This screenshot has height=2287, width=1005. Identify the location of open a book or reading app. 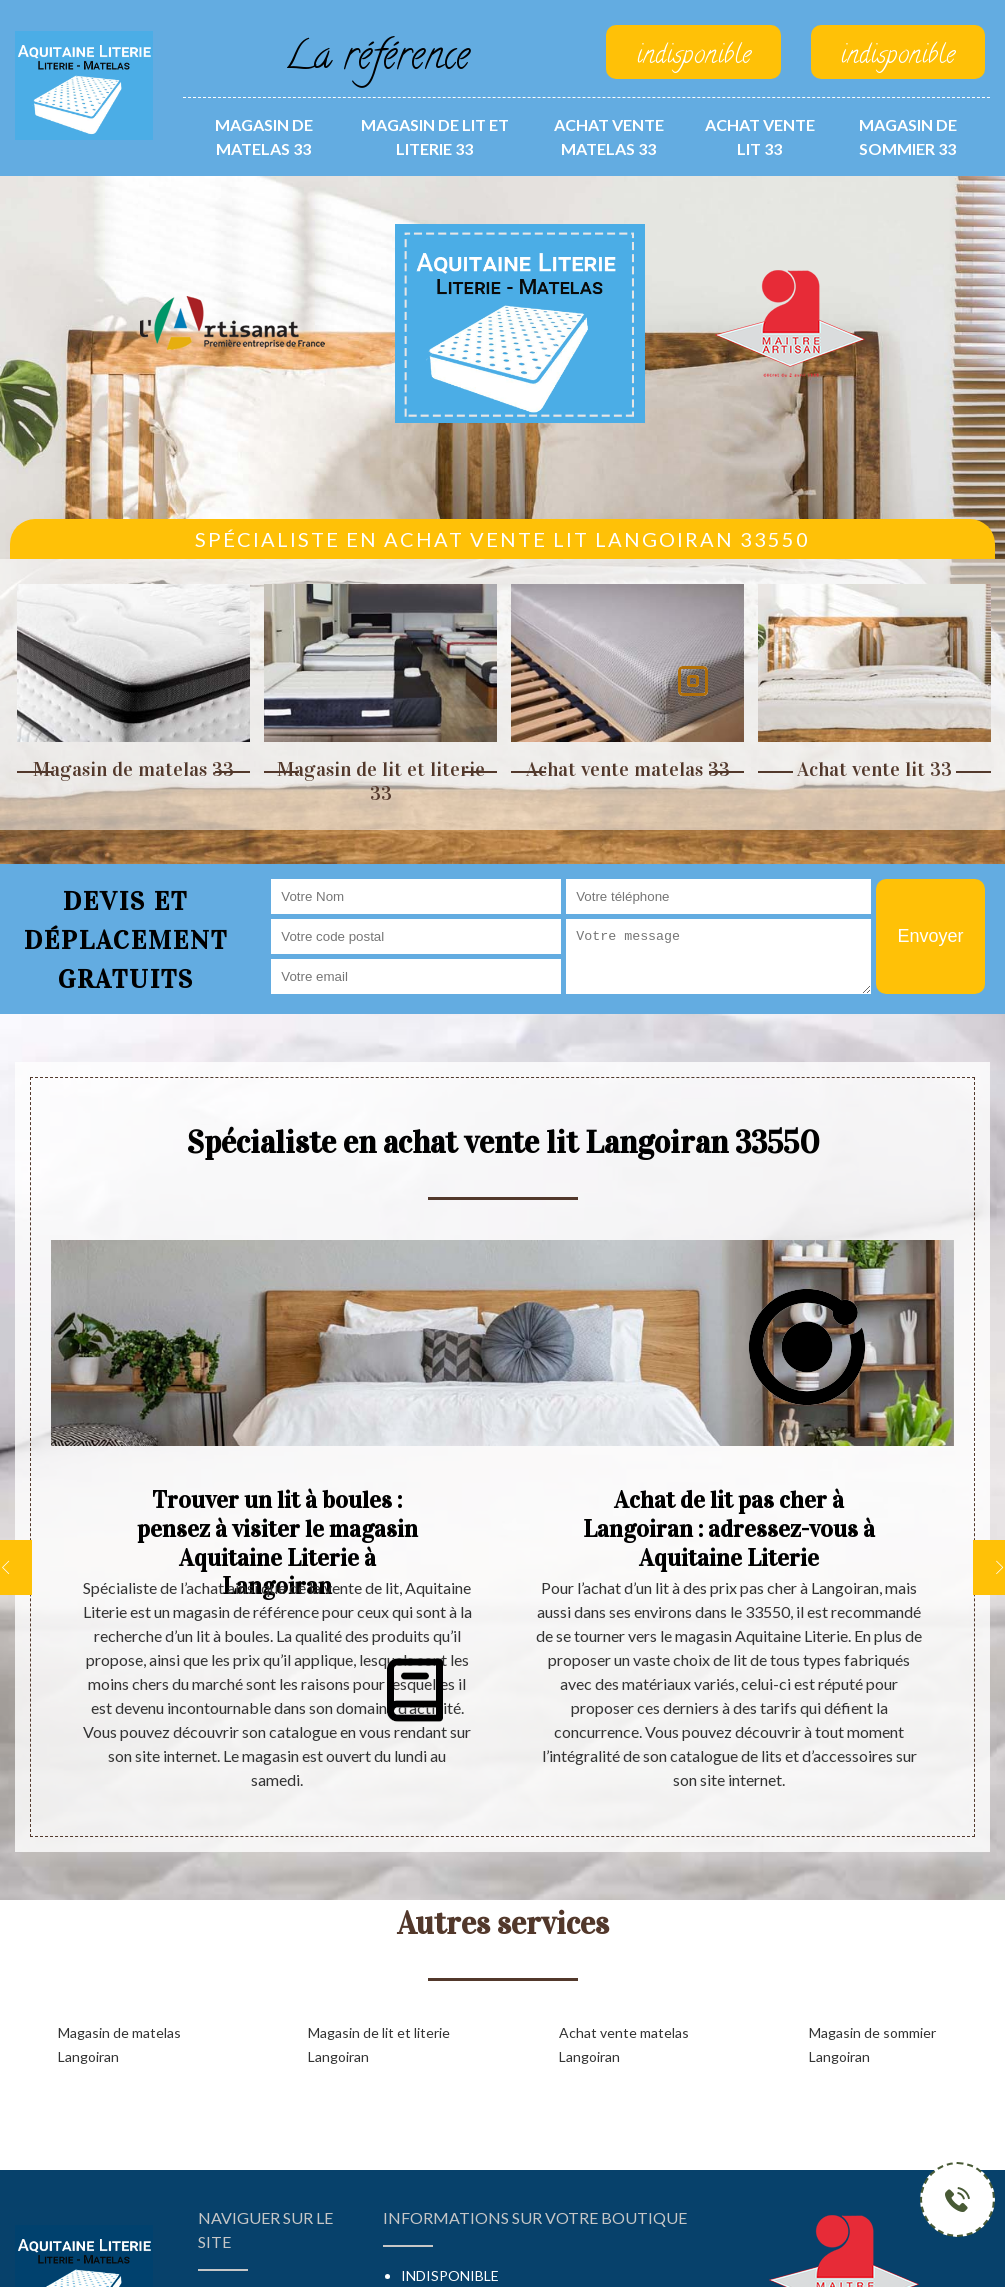
(415, 1690).